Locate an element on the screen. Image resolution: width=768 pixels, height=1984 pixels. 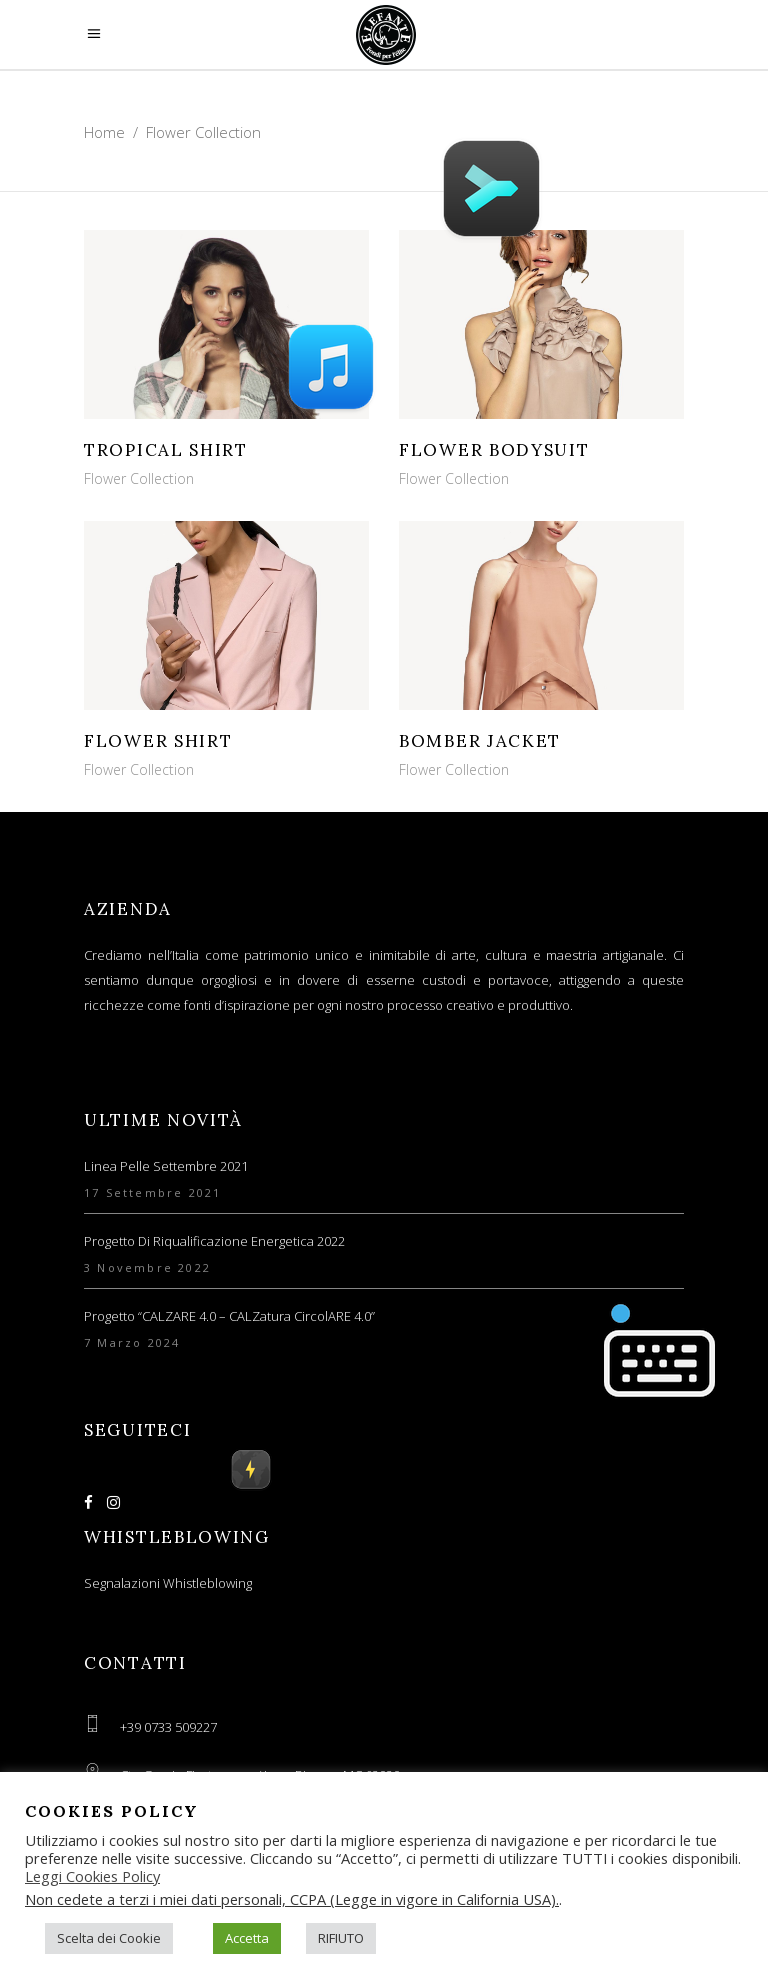
open sublime merge git client is located at coordinates (491, 188).